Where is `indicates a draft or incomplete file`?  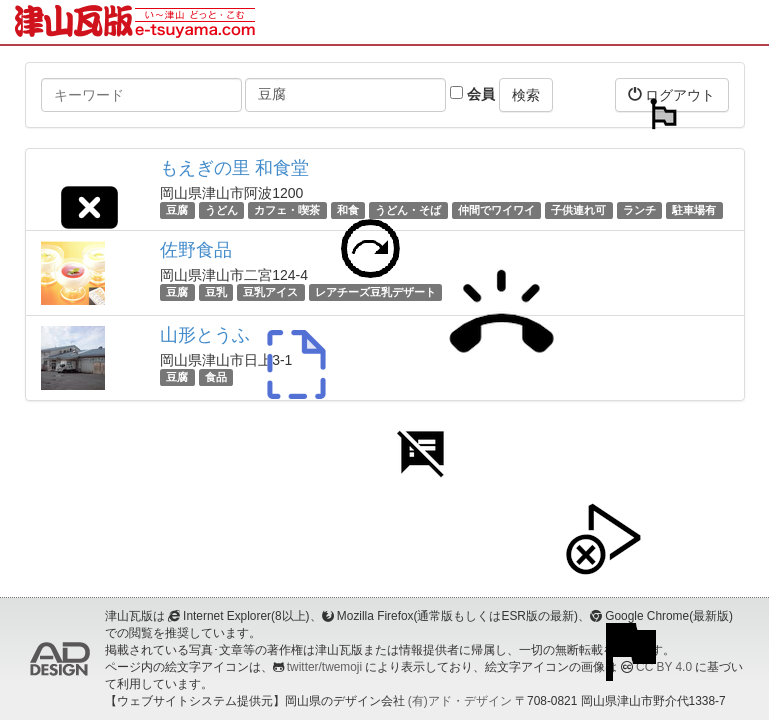
indicates a draft or incomplete file is located at coordinates (296, 364).